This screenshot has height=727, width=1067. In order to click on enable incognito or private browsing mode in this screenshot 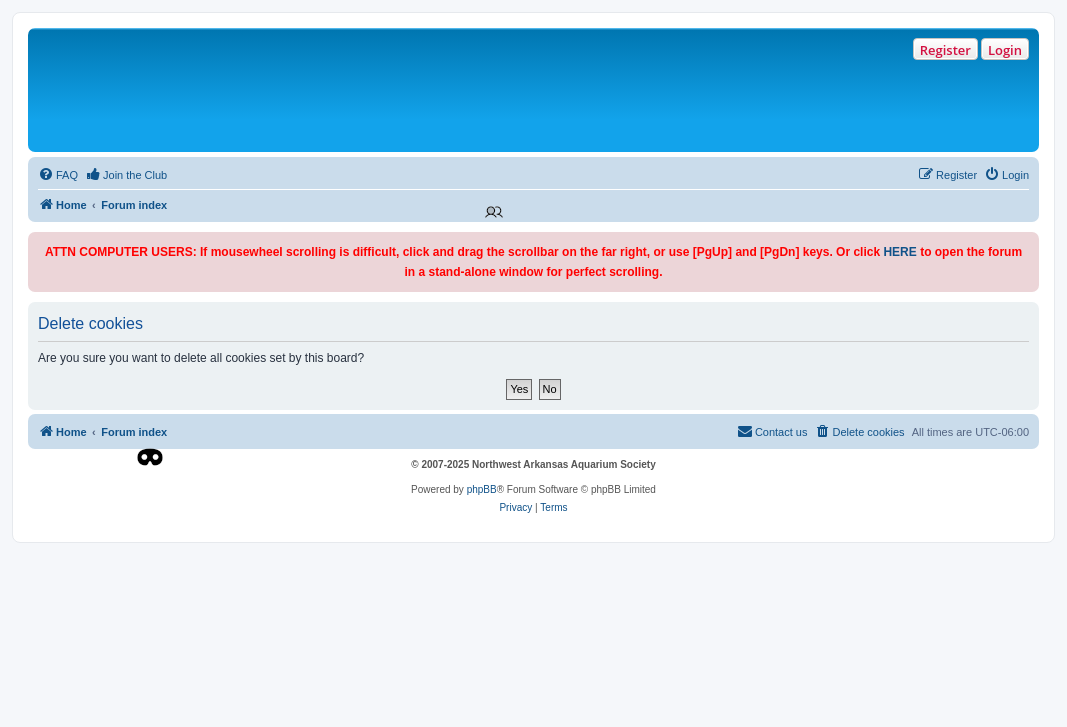, I will do `click(150, 457)`.